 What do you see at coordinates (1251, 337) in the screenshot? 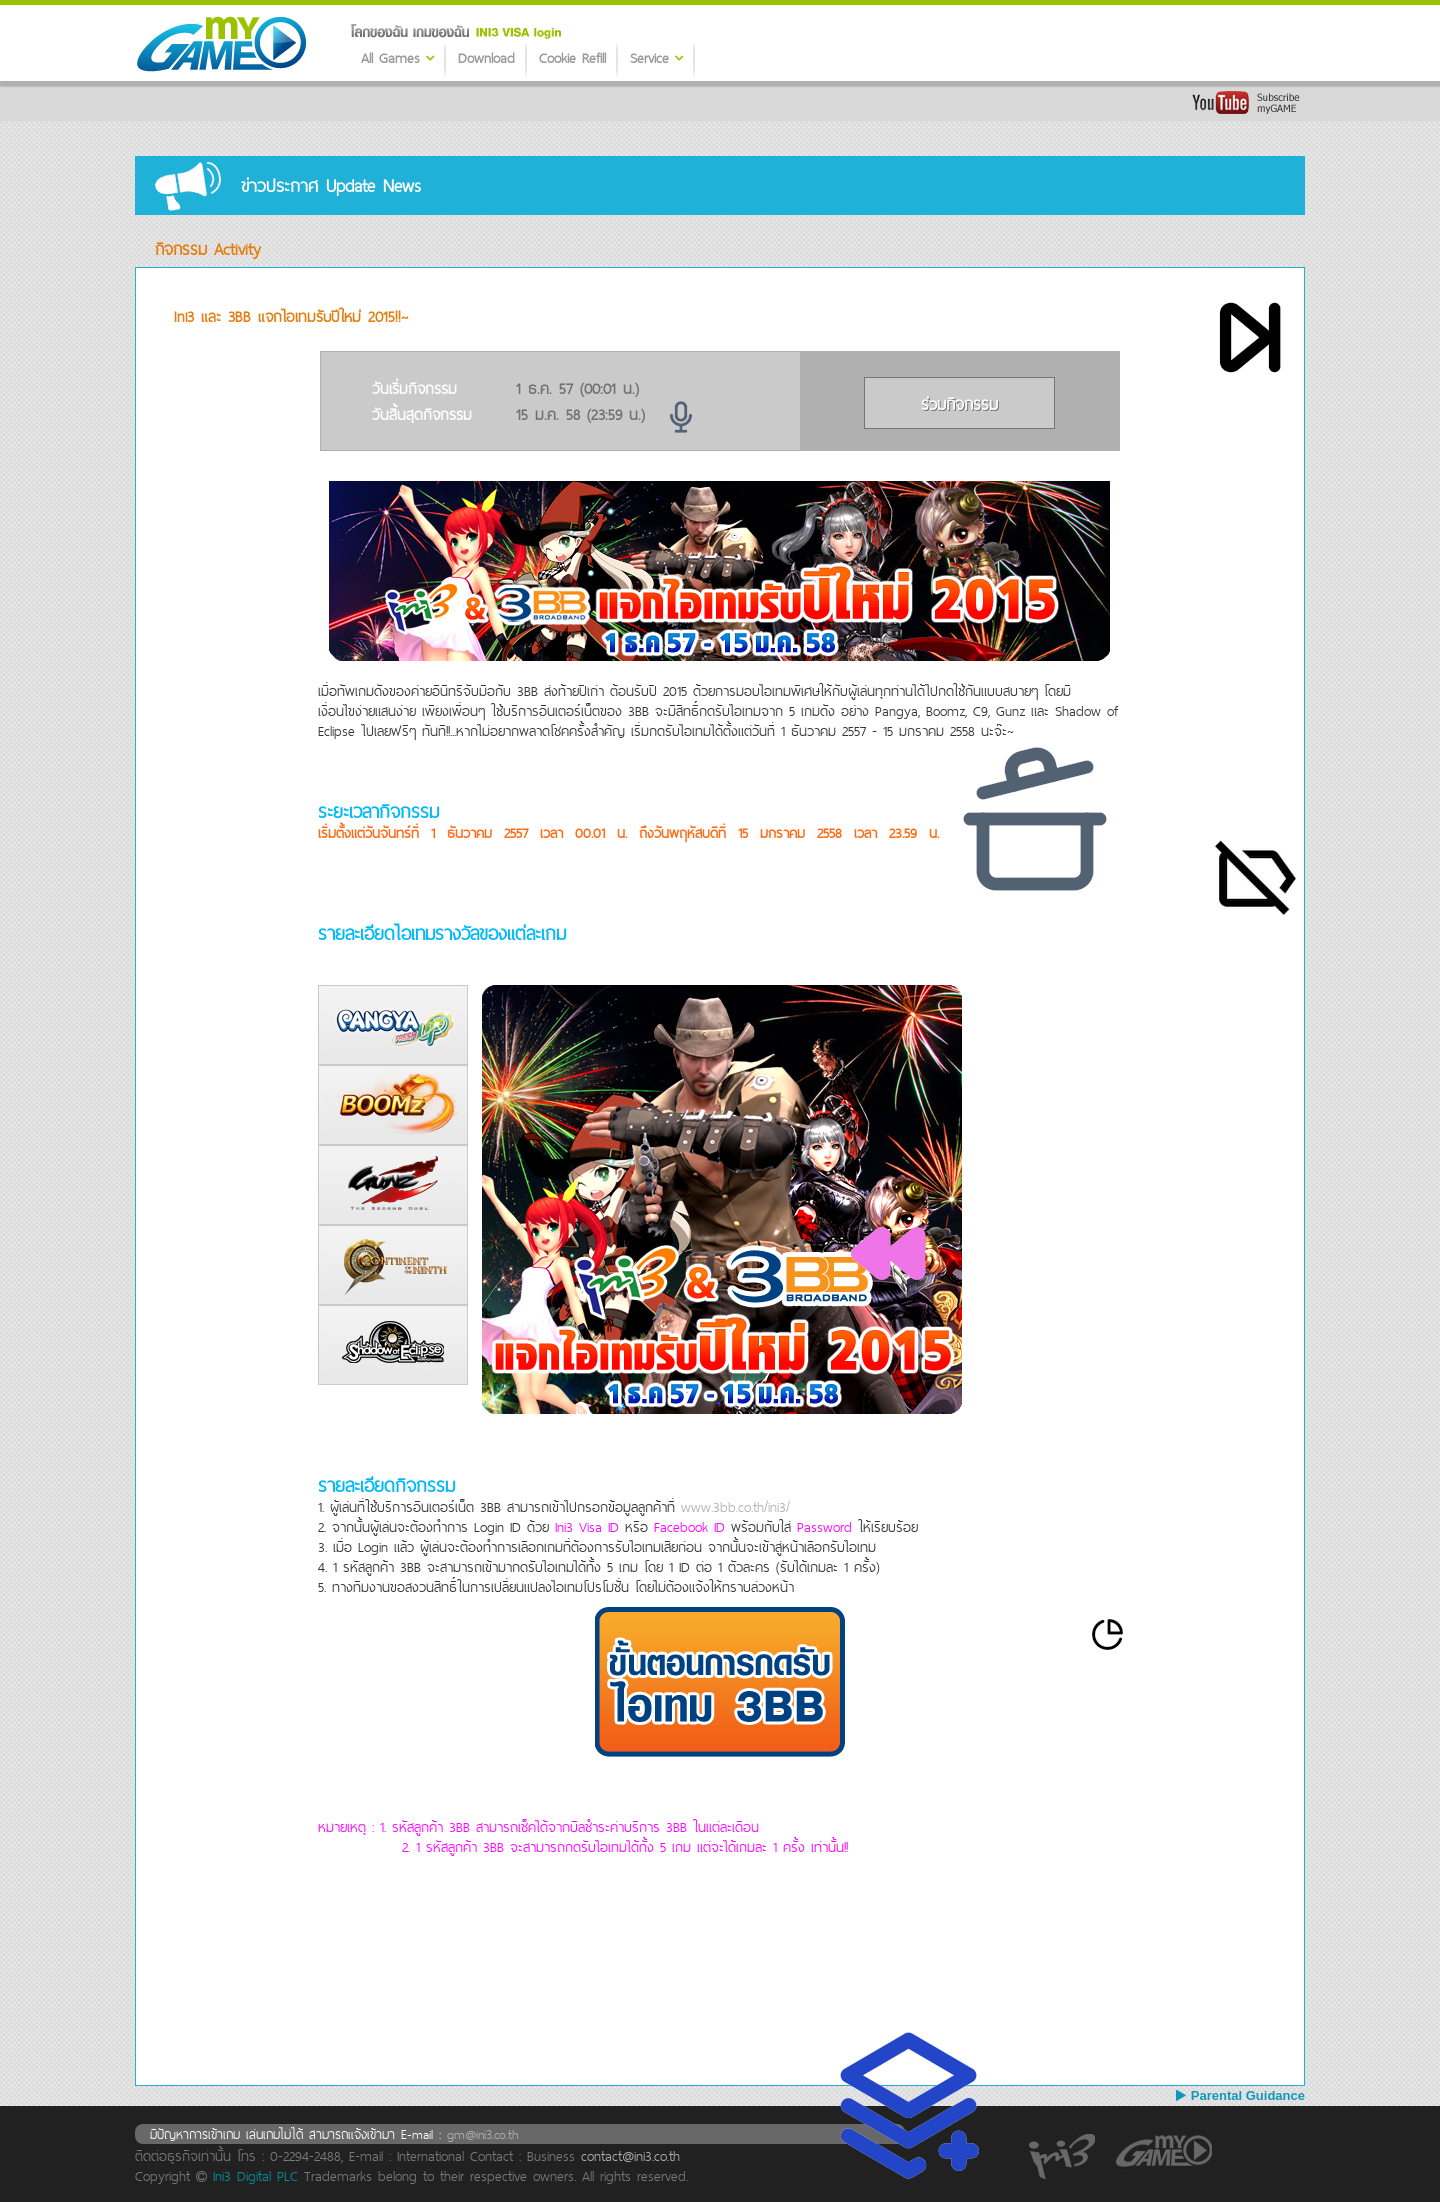
I see `skip to the next track or media item` at bounding box center [1251, 337].